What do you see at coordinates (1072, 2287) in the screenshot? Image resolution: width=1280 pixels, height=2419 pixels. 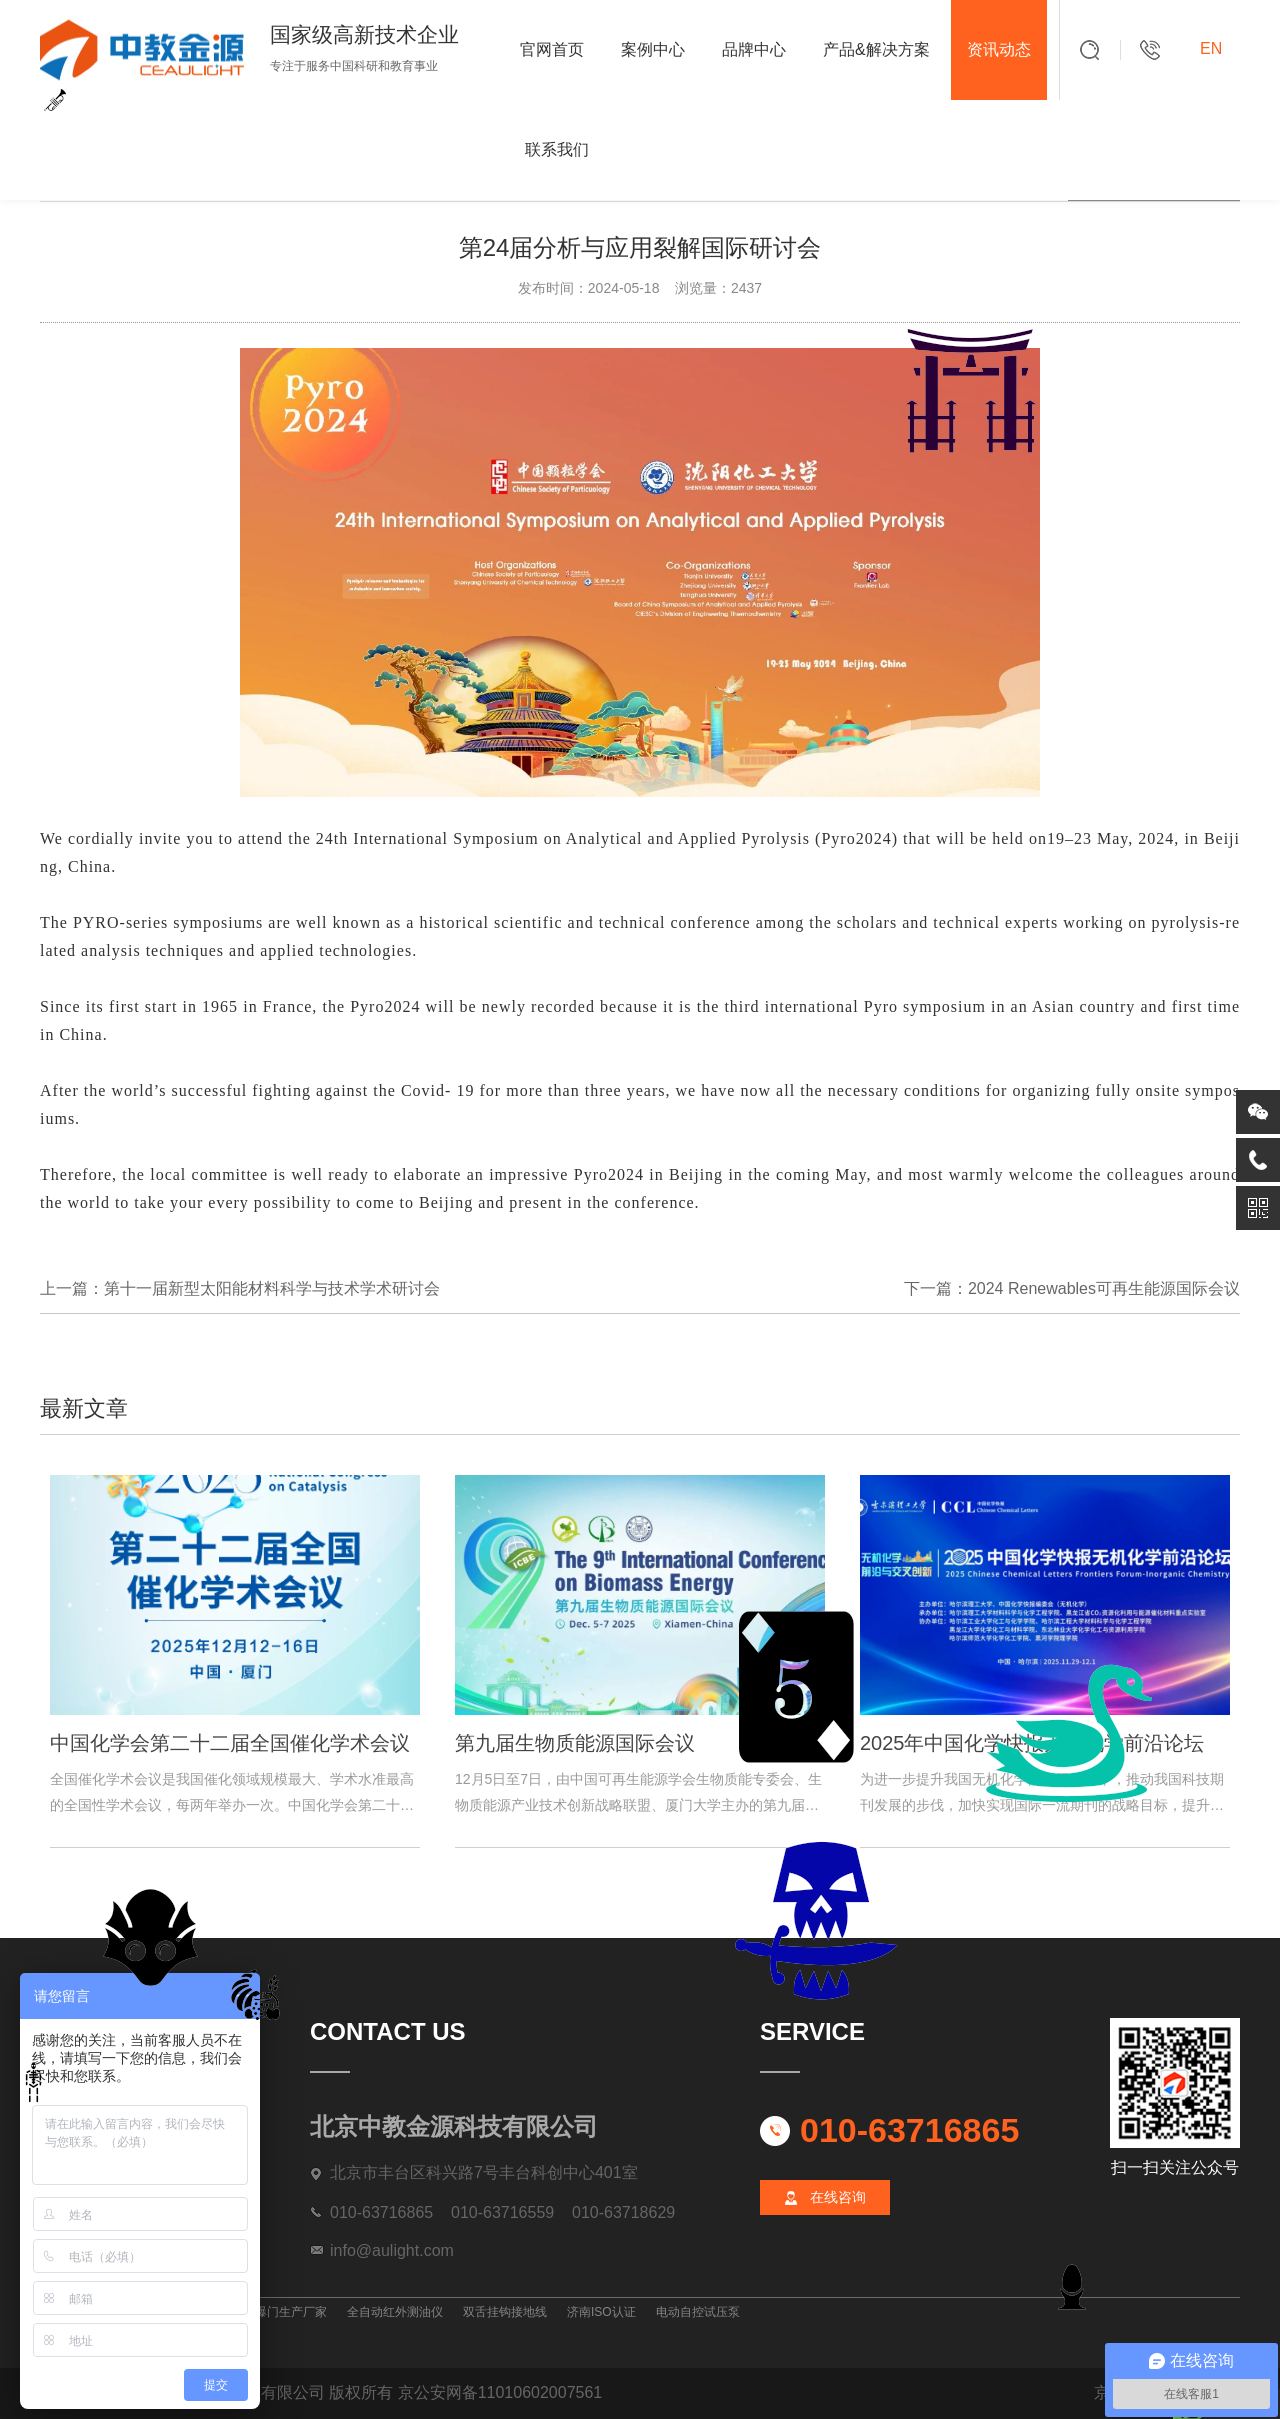 I see `select egg pod vehicle or transport` at bounding box center [1072, 2287].